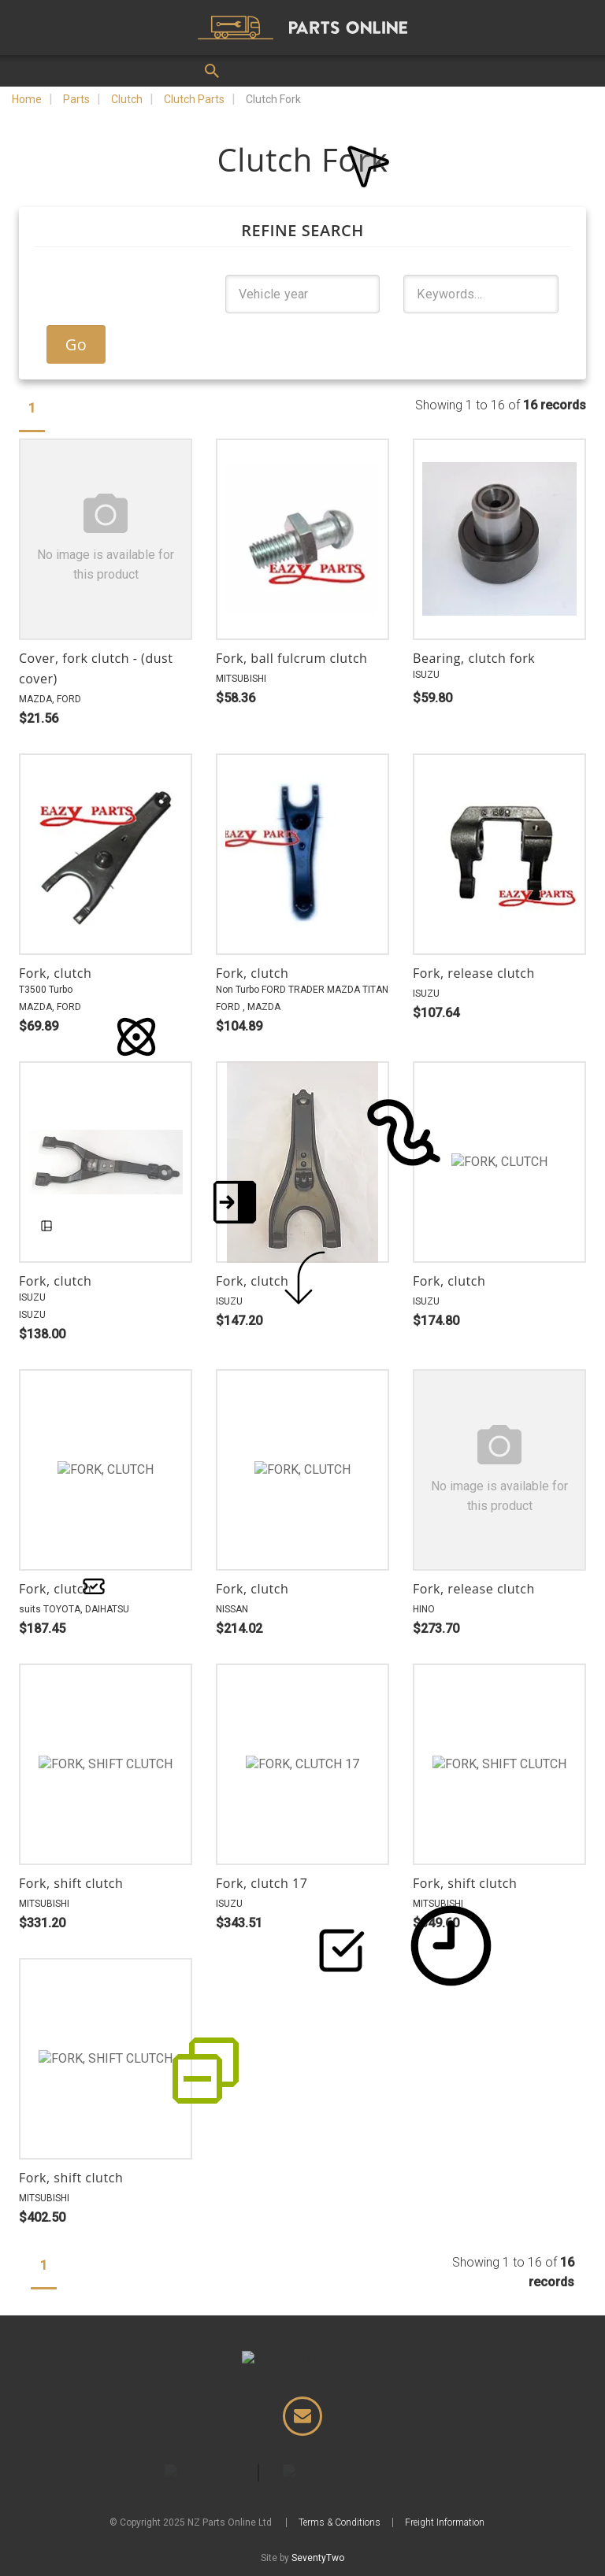  What do you see at coordinates (94, 1586) in the screenshot?
I see `confirmed ticket or booking` at bounding box center [94, 1586].